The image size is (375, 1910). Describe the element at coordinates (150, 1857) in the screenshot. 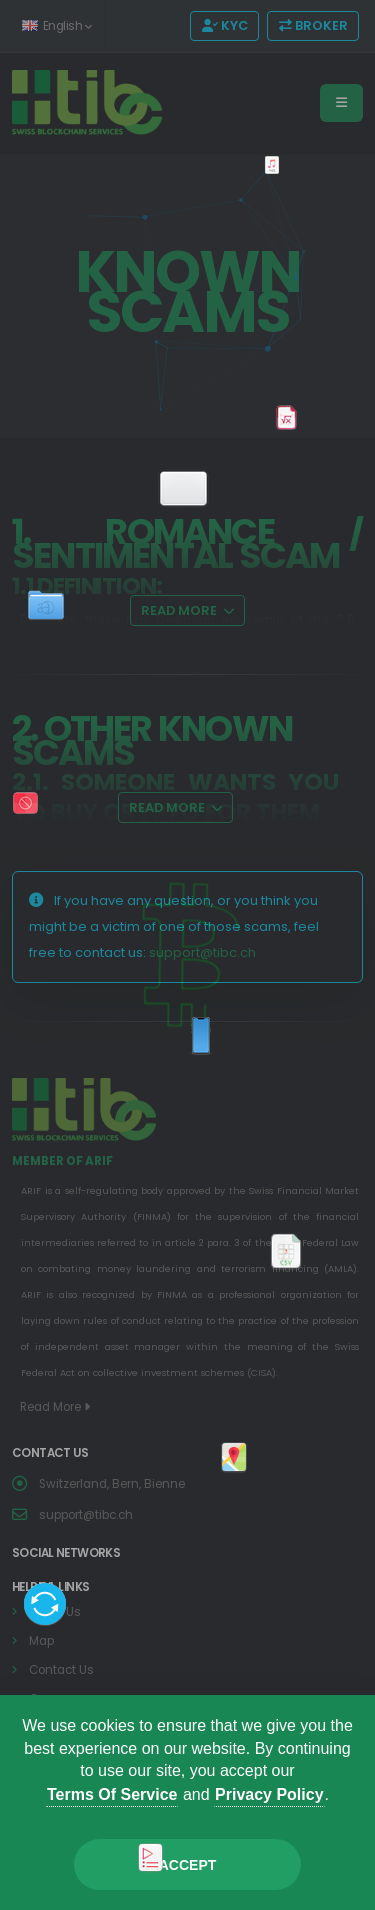

I see `audio playlist file` at that location.